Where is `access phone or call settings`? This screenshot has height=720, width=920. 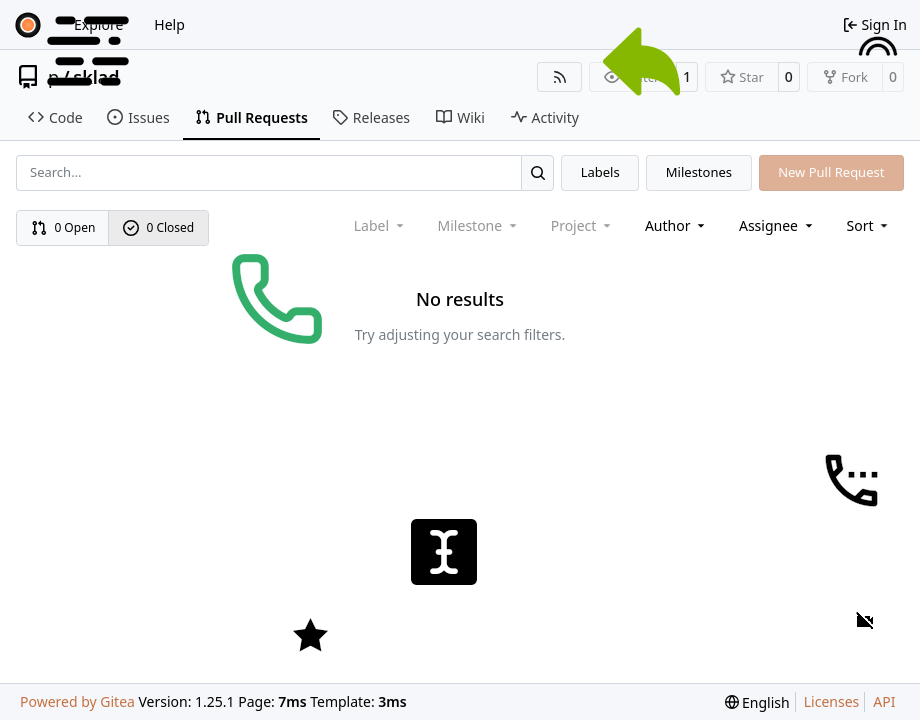 access phone or call settings is located at coordinates (851, 480).